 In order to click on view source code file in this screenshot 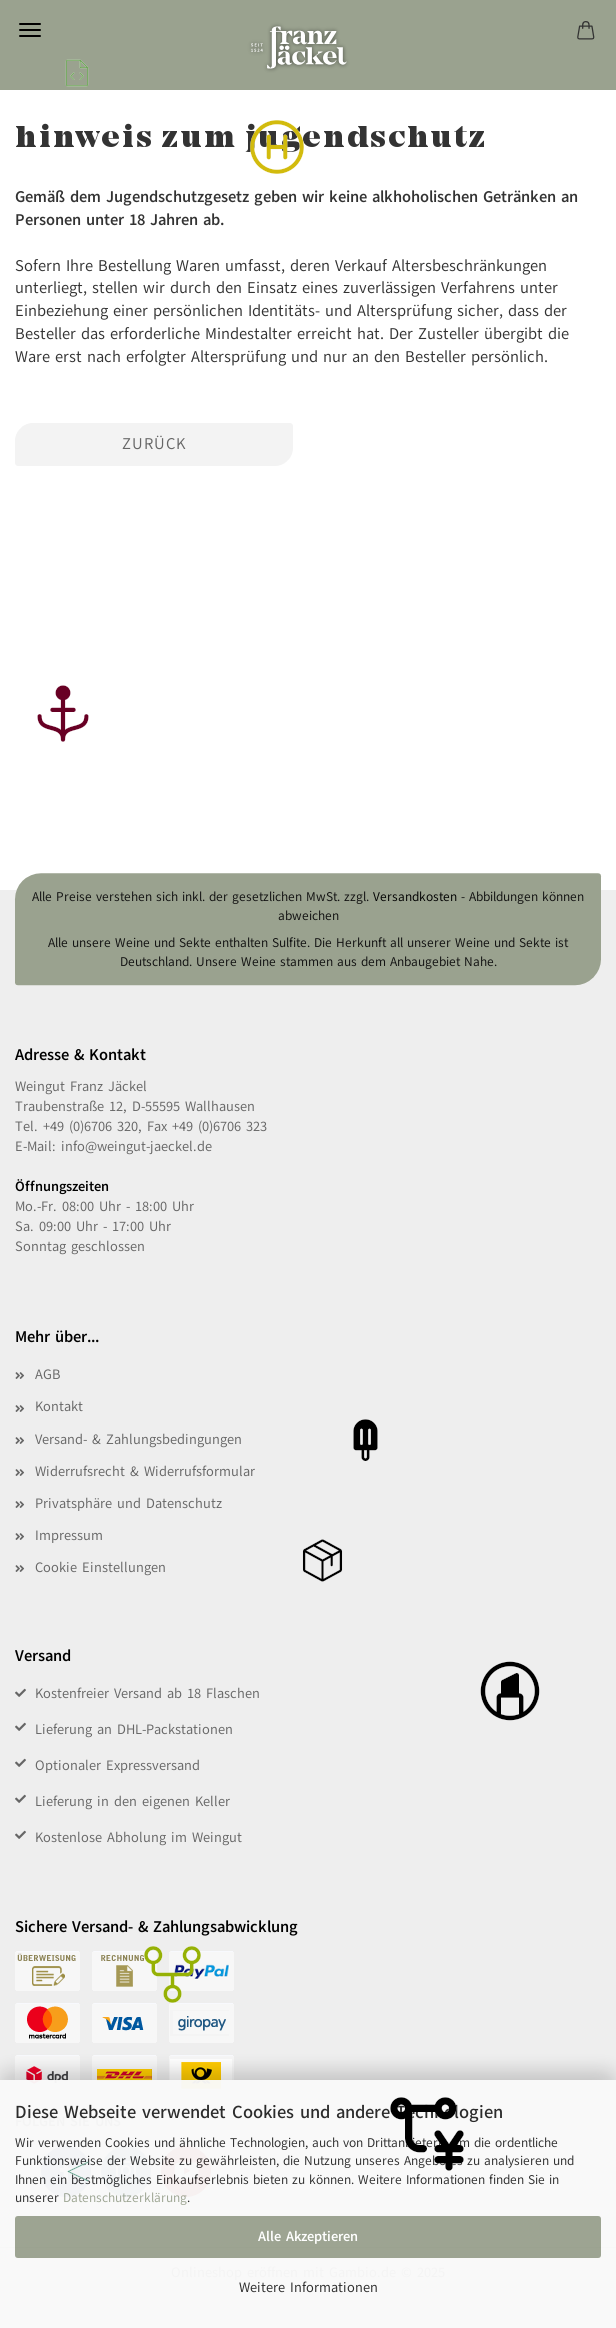, I will do `click(77, 73)`.